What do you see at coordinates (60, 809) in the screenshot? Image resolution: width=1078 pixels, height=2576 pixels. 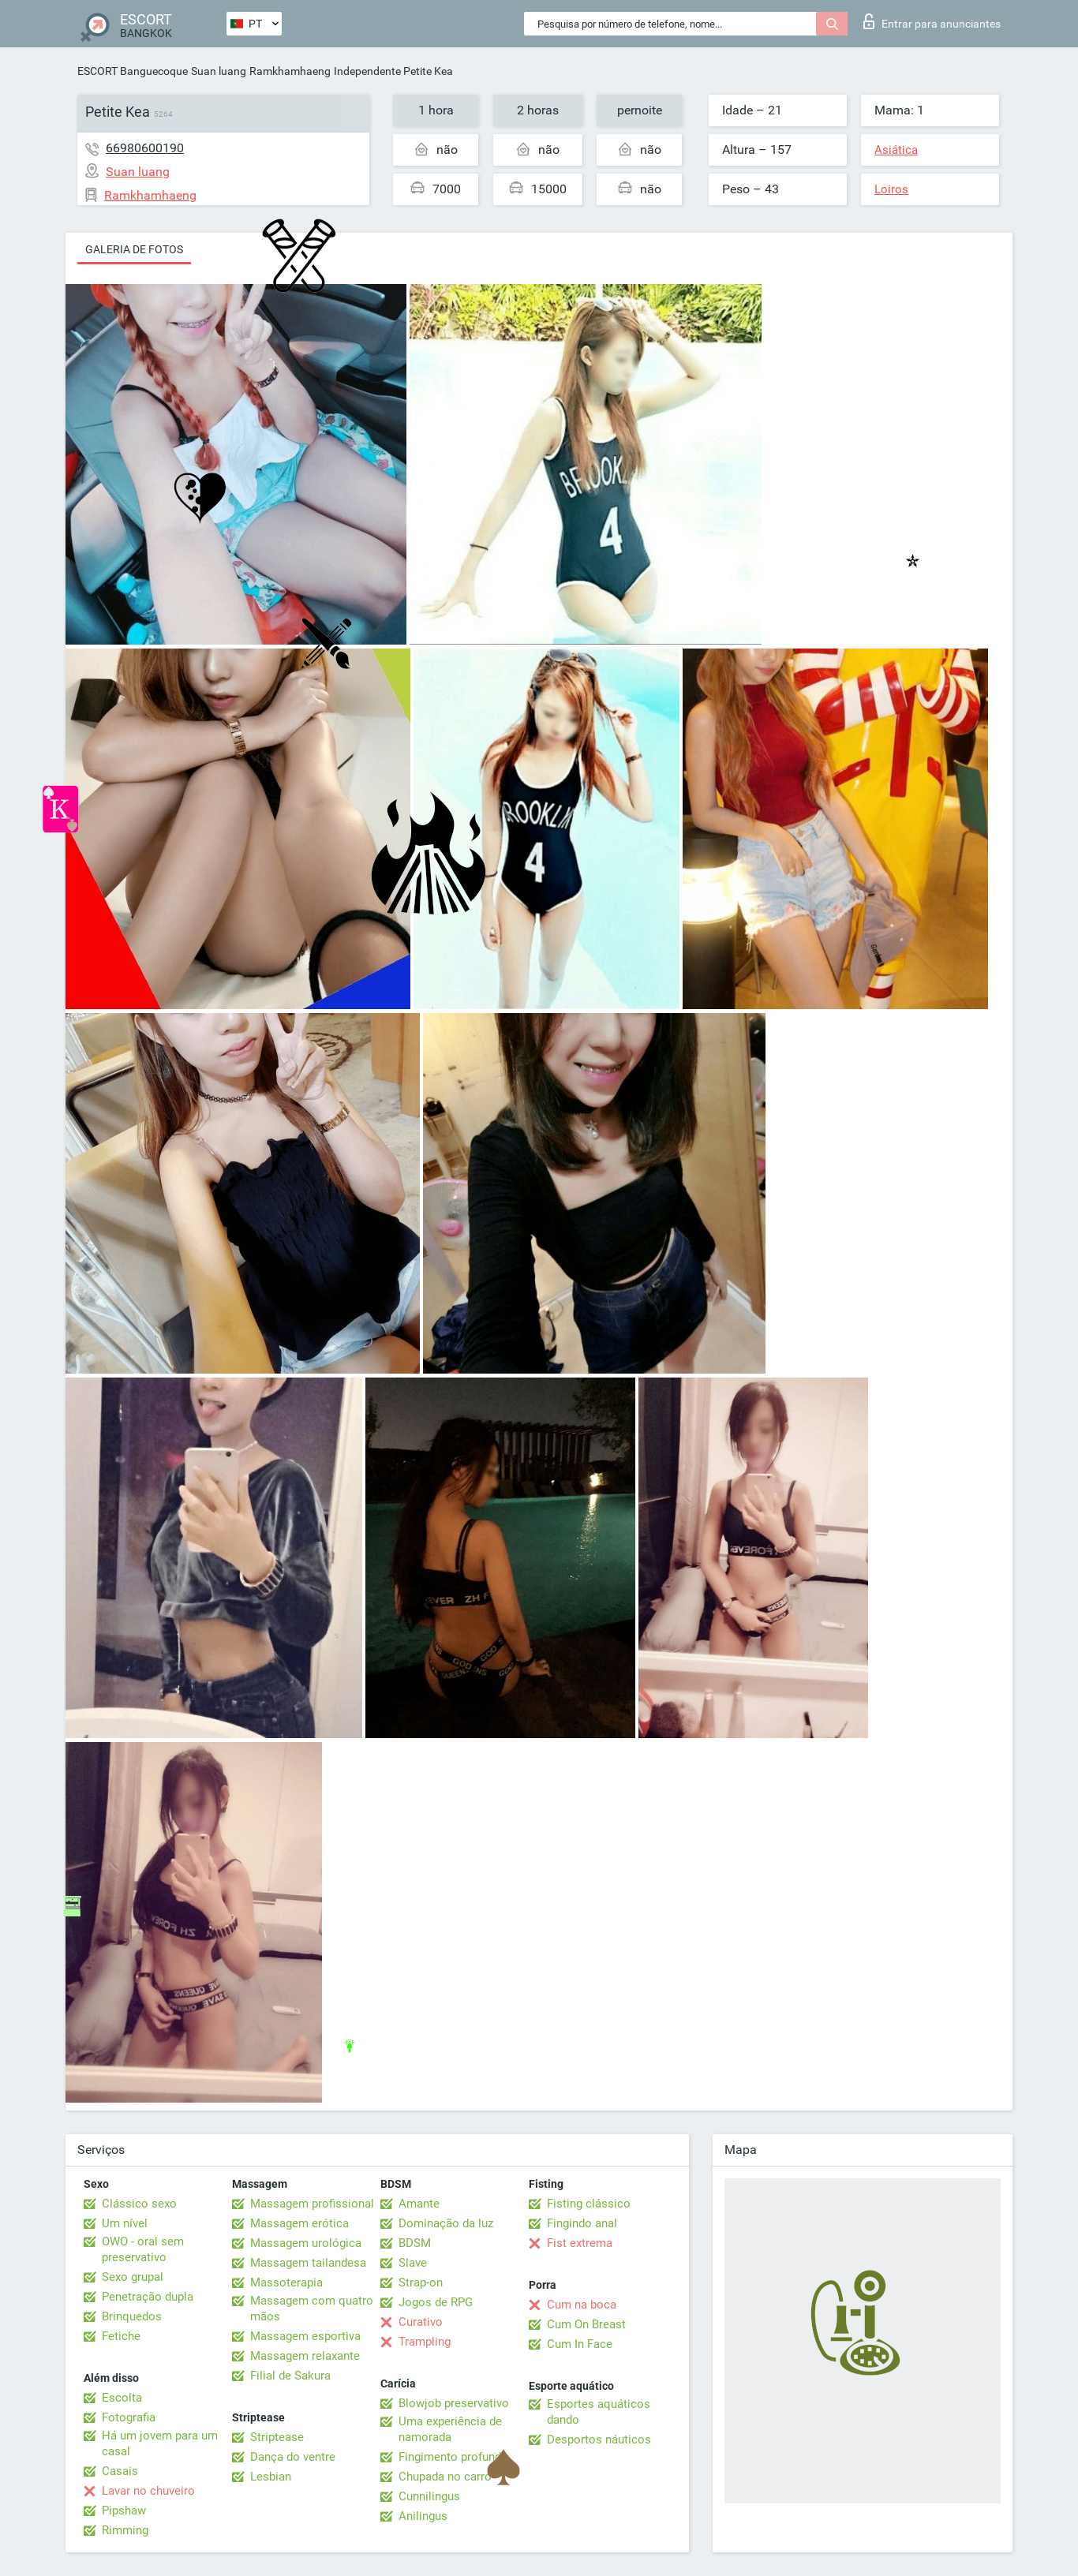 I see `king of spades playing card` at bounding box center [60, 809].